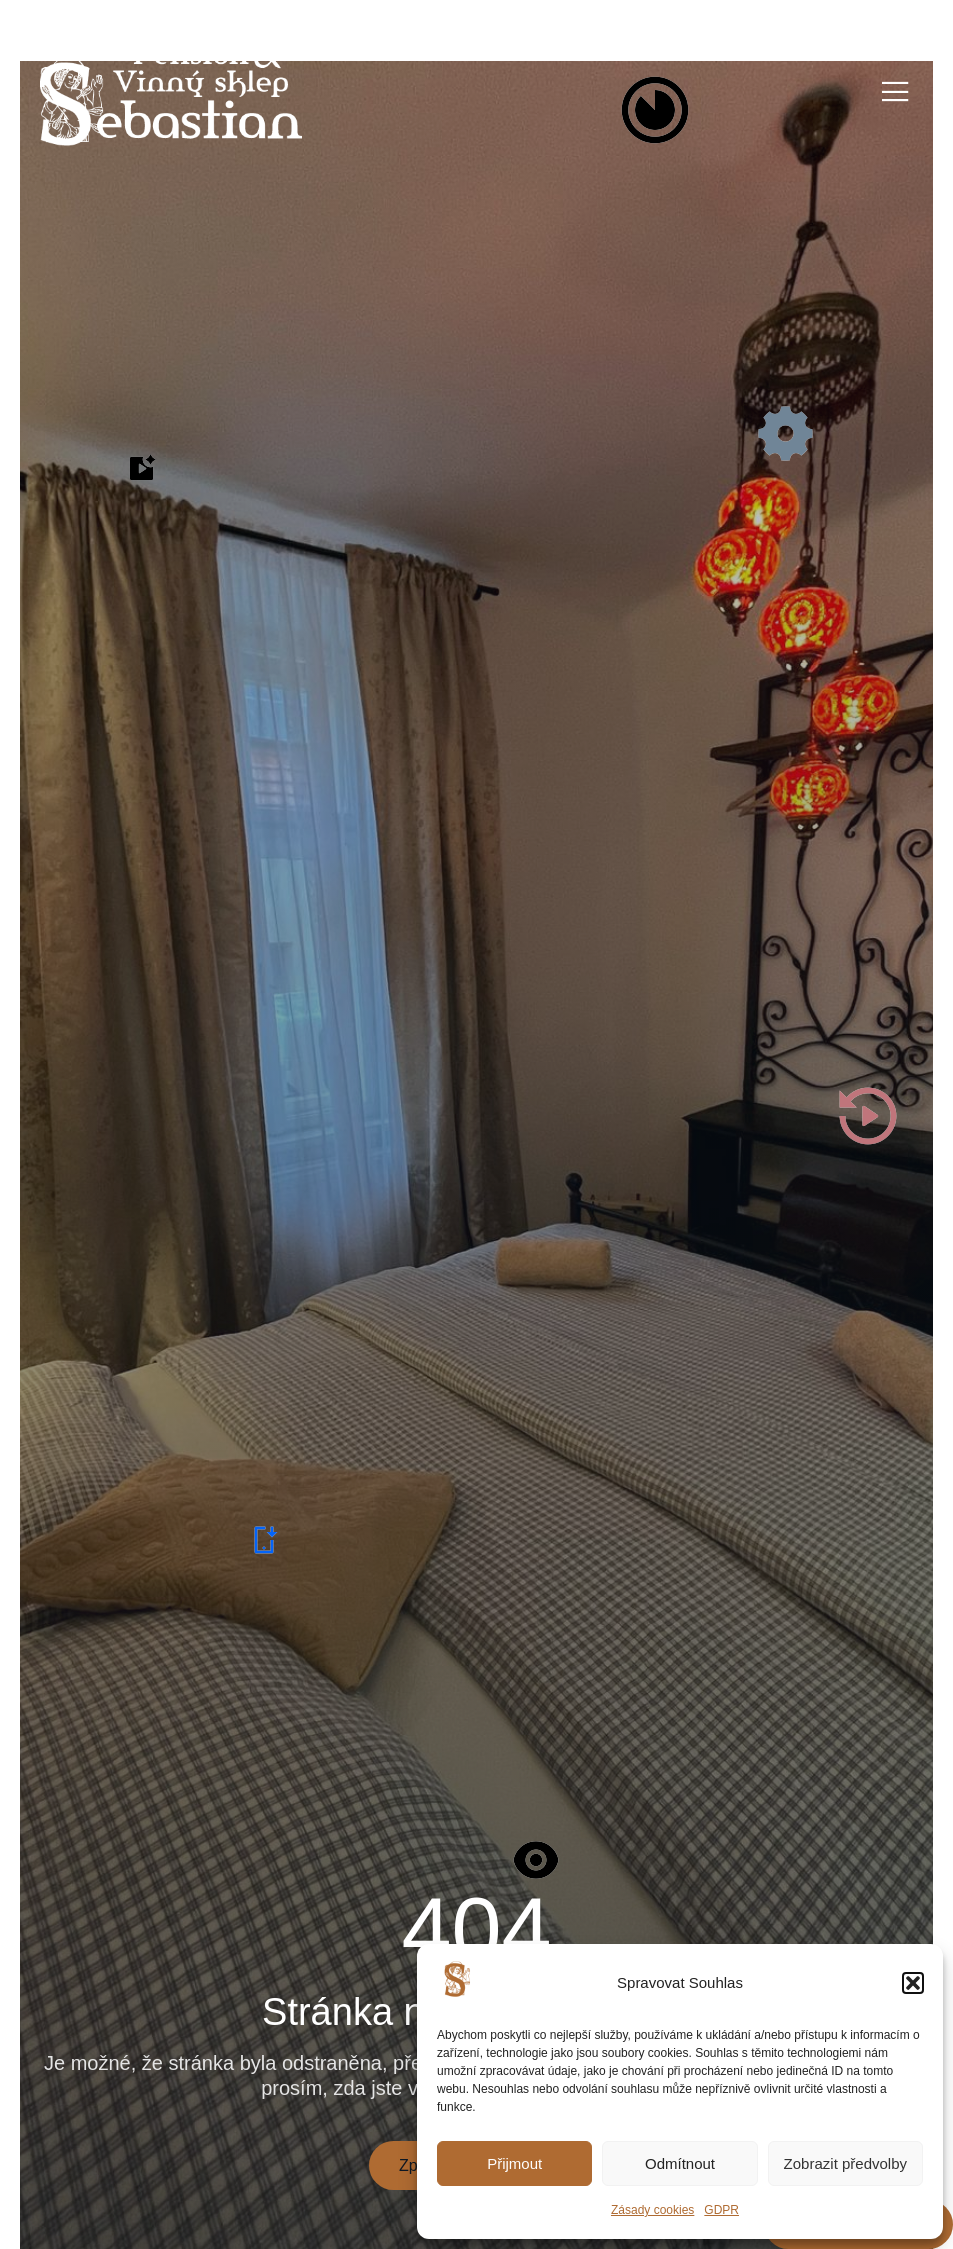  I want to click on indicates task progress at approximately 70% complete, so click(655, 110).